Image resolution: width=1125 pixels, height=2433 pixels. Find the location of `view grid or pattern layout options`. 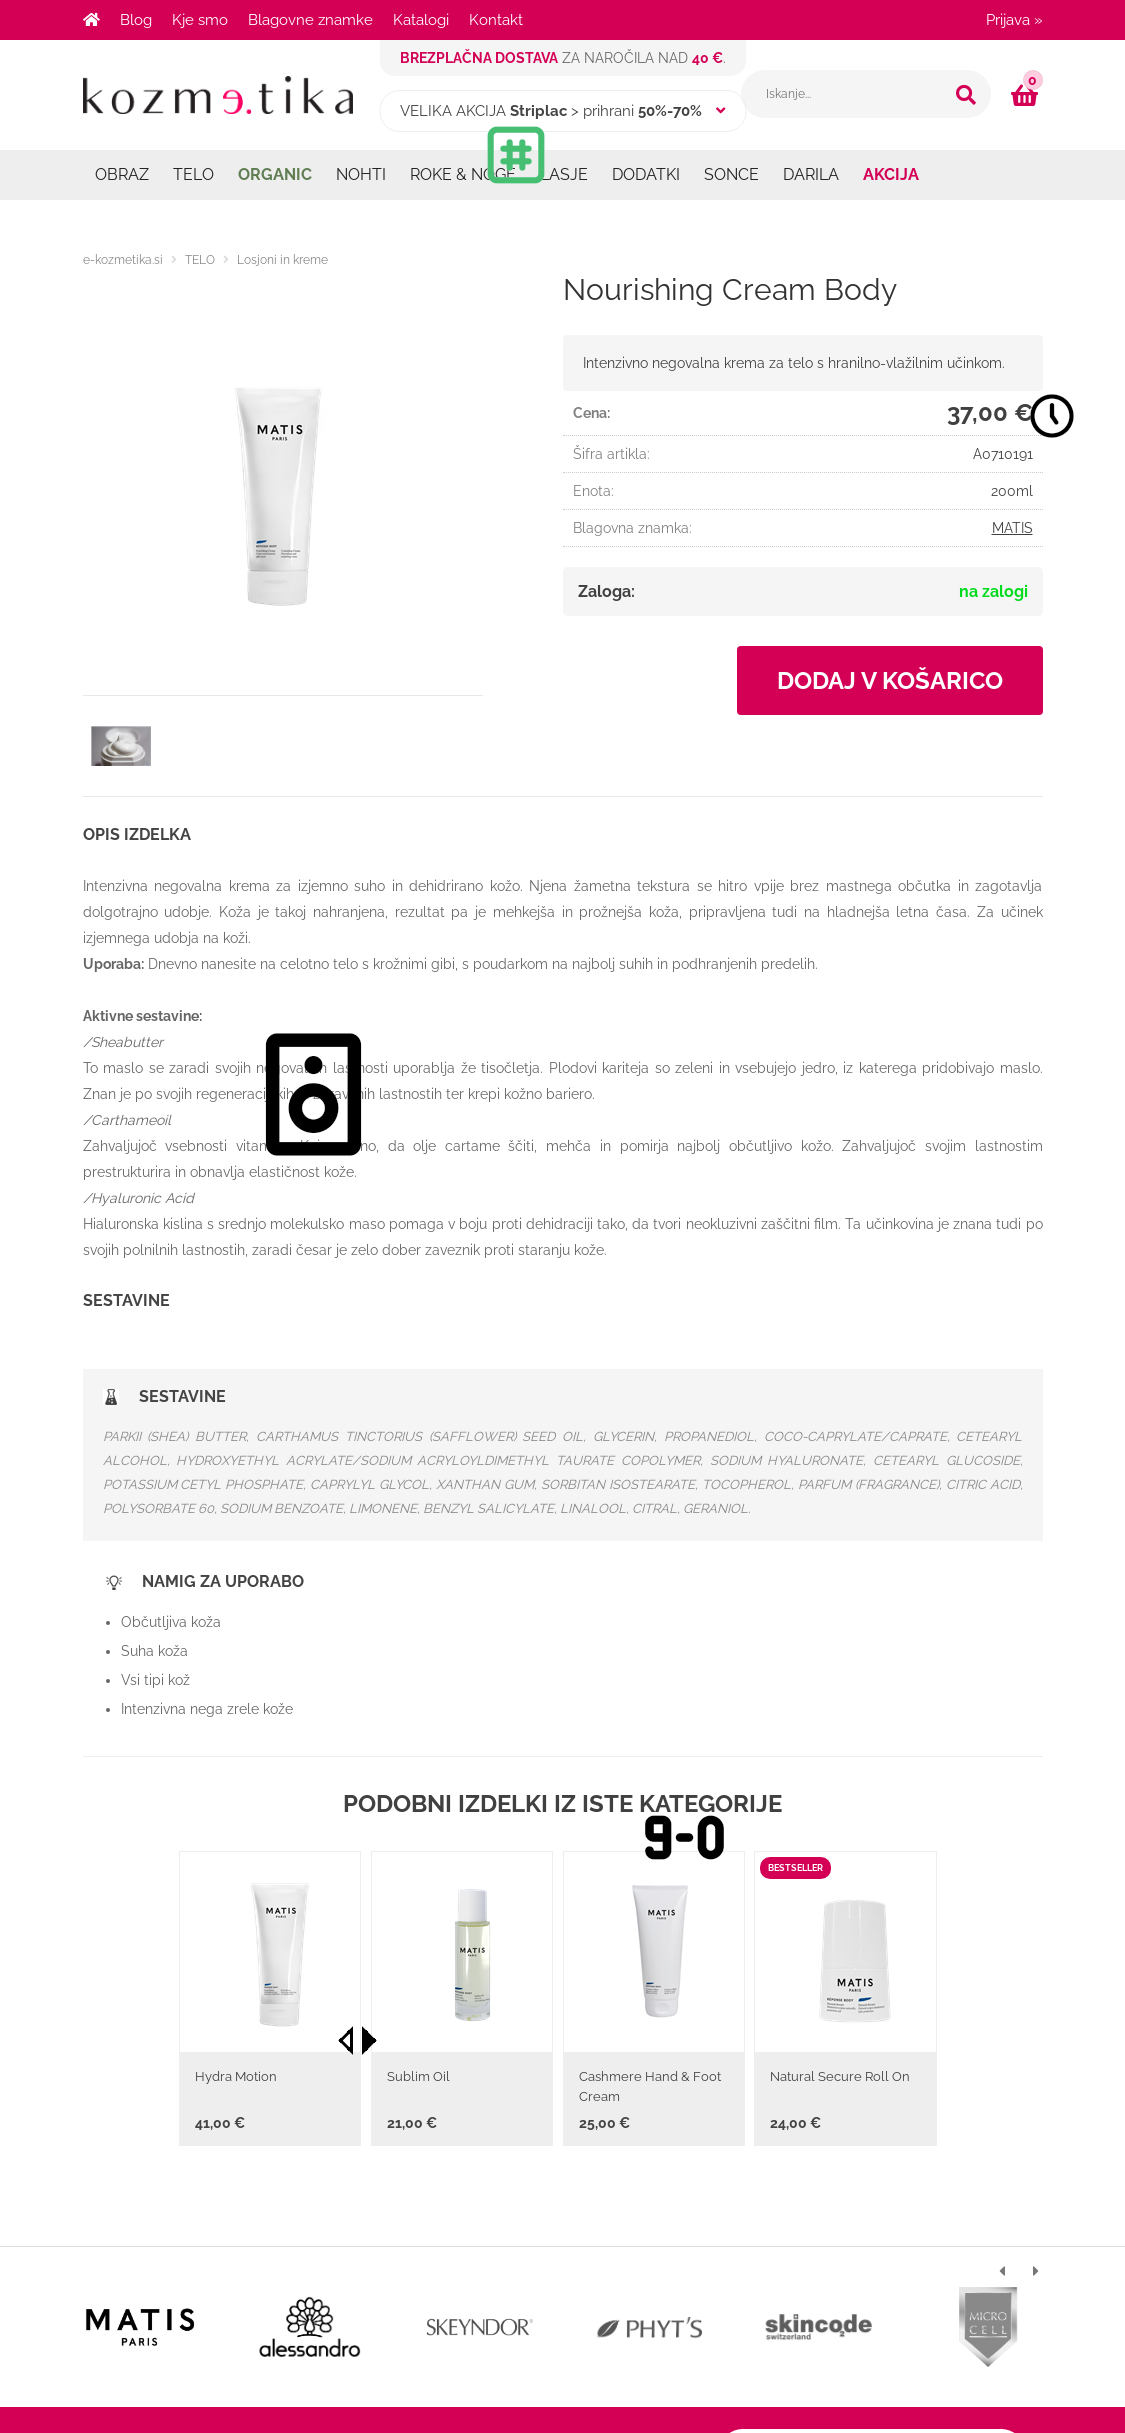

view grid or pattern layout options is located at coordinates (516, 155).